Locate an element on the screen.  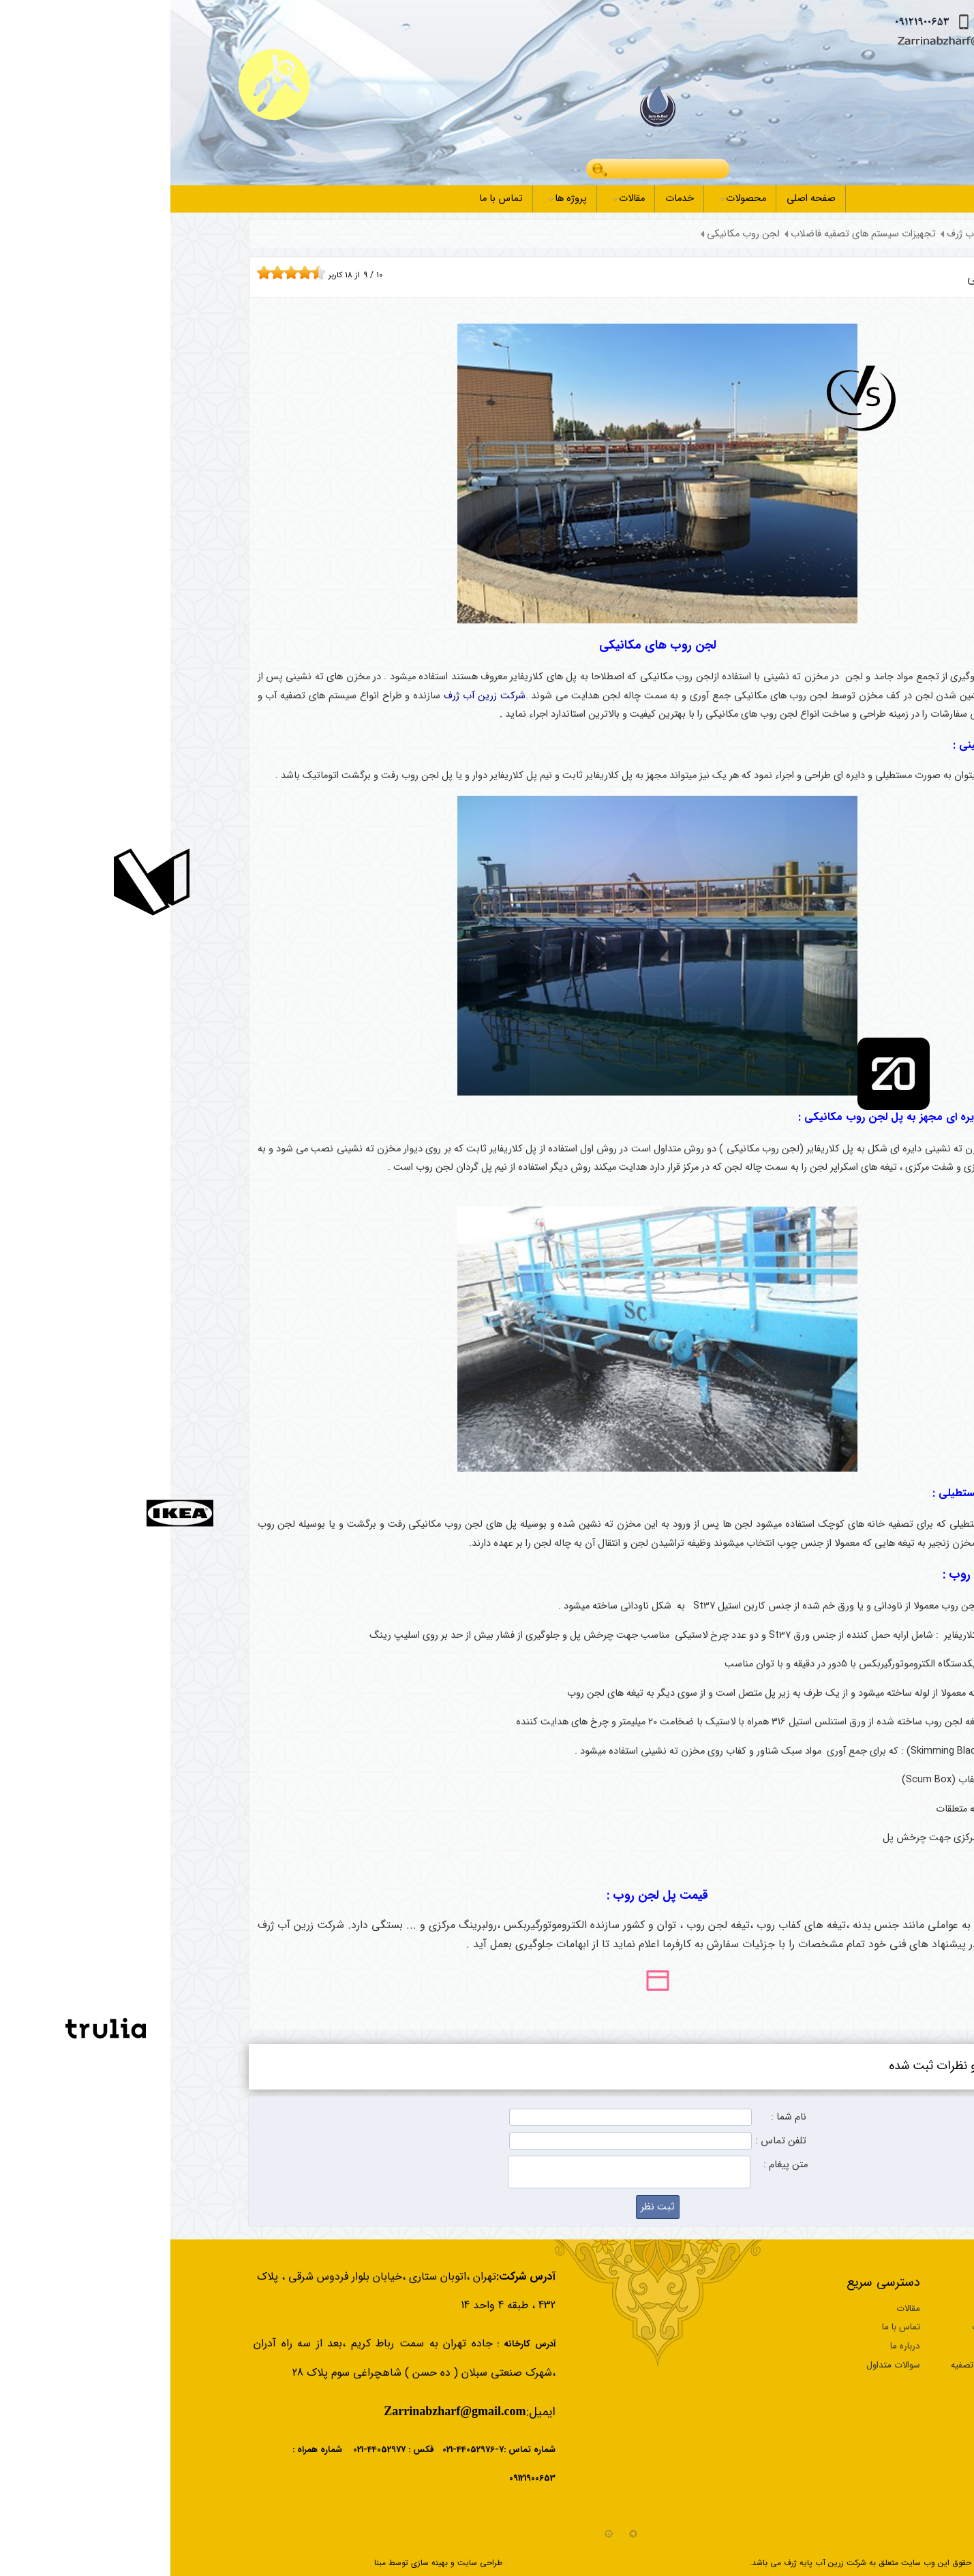
IKEA brand logo is located at coordinates (180, 1513).